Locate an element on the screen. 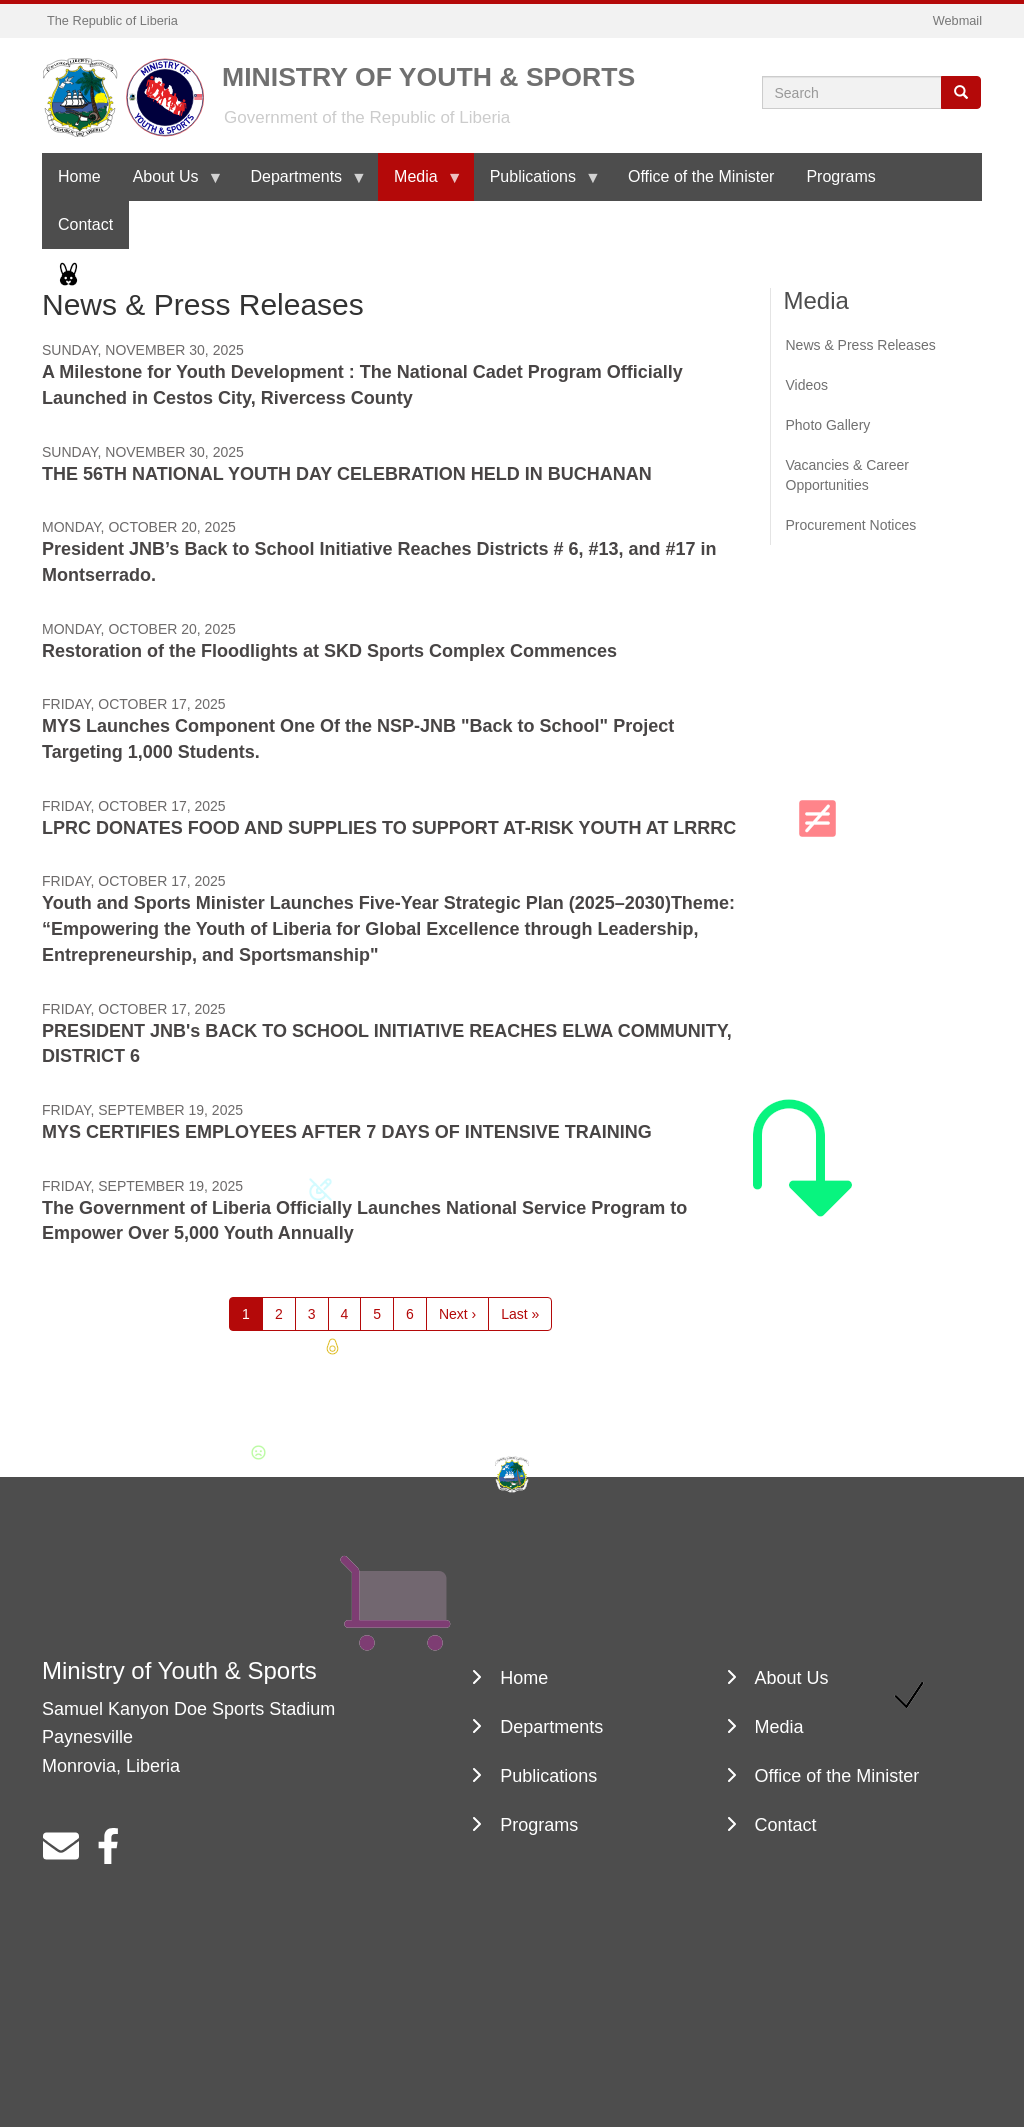 The height and width of the screenshot is (2127, 1024). indicates values are not equal is located at coordinates (817, 818).